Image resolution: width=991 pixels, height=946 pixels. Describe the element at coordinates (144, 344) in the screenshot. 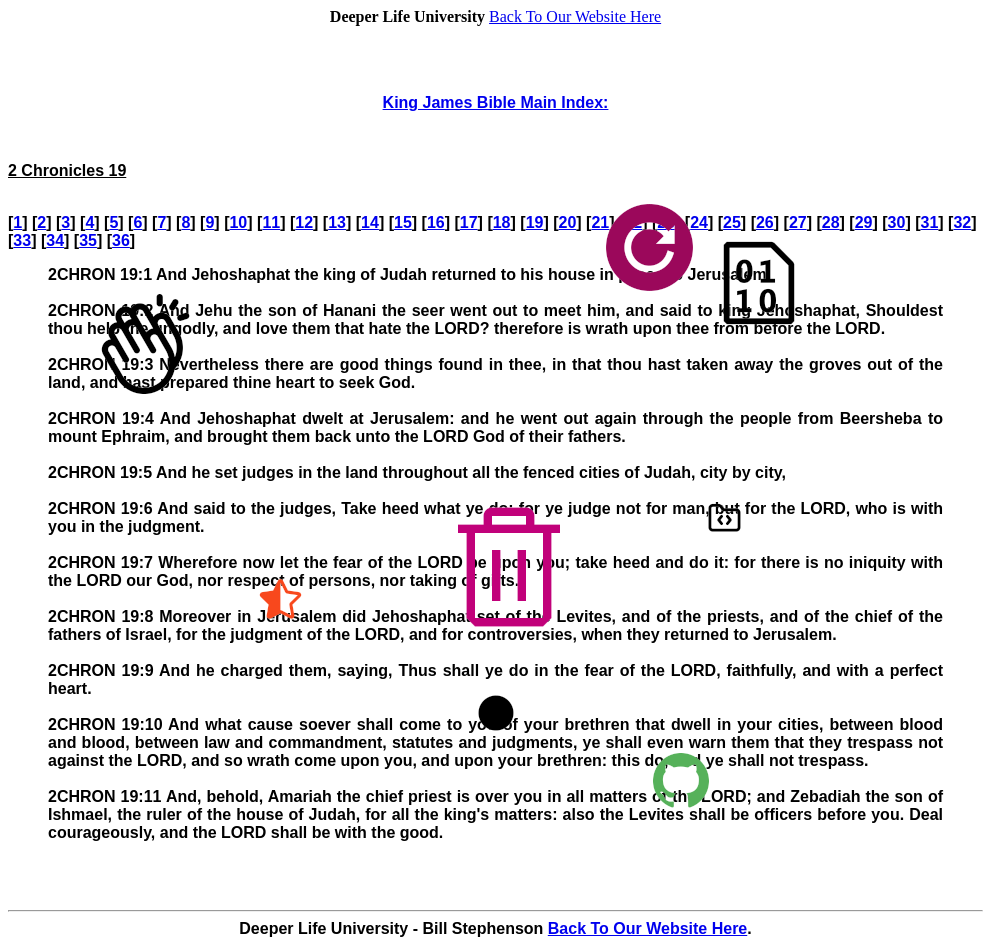

I see `applaud or show appreciation` at that location.